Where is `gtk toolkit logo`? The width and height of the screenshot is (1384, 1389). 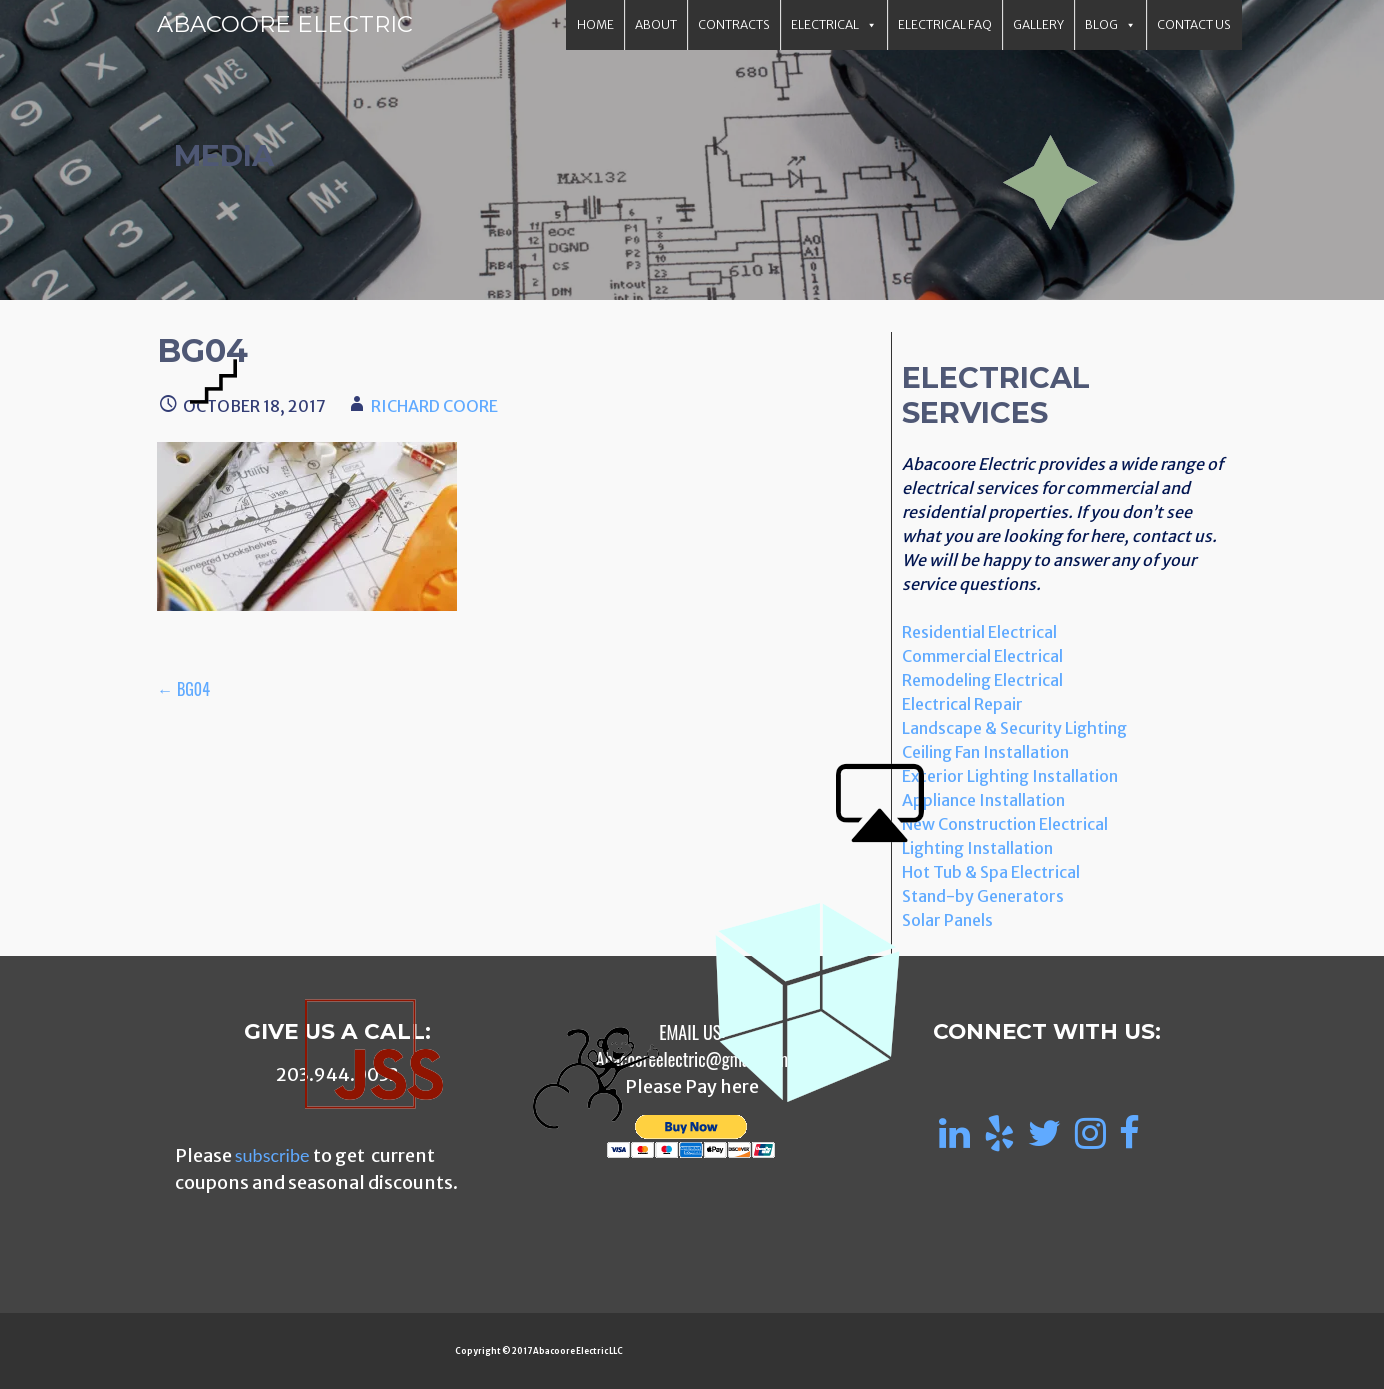
gtk toolkit logo is located at coordinates (807, 1002).